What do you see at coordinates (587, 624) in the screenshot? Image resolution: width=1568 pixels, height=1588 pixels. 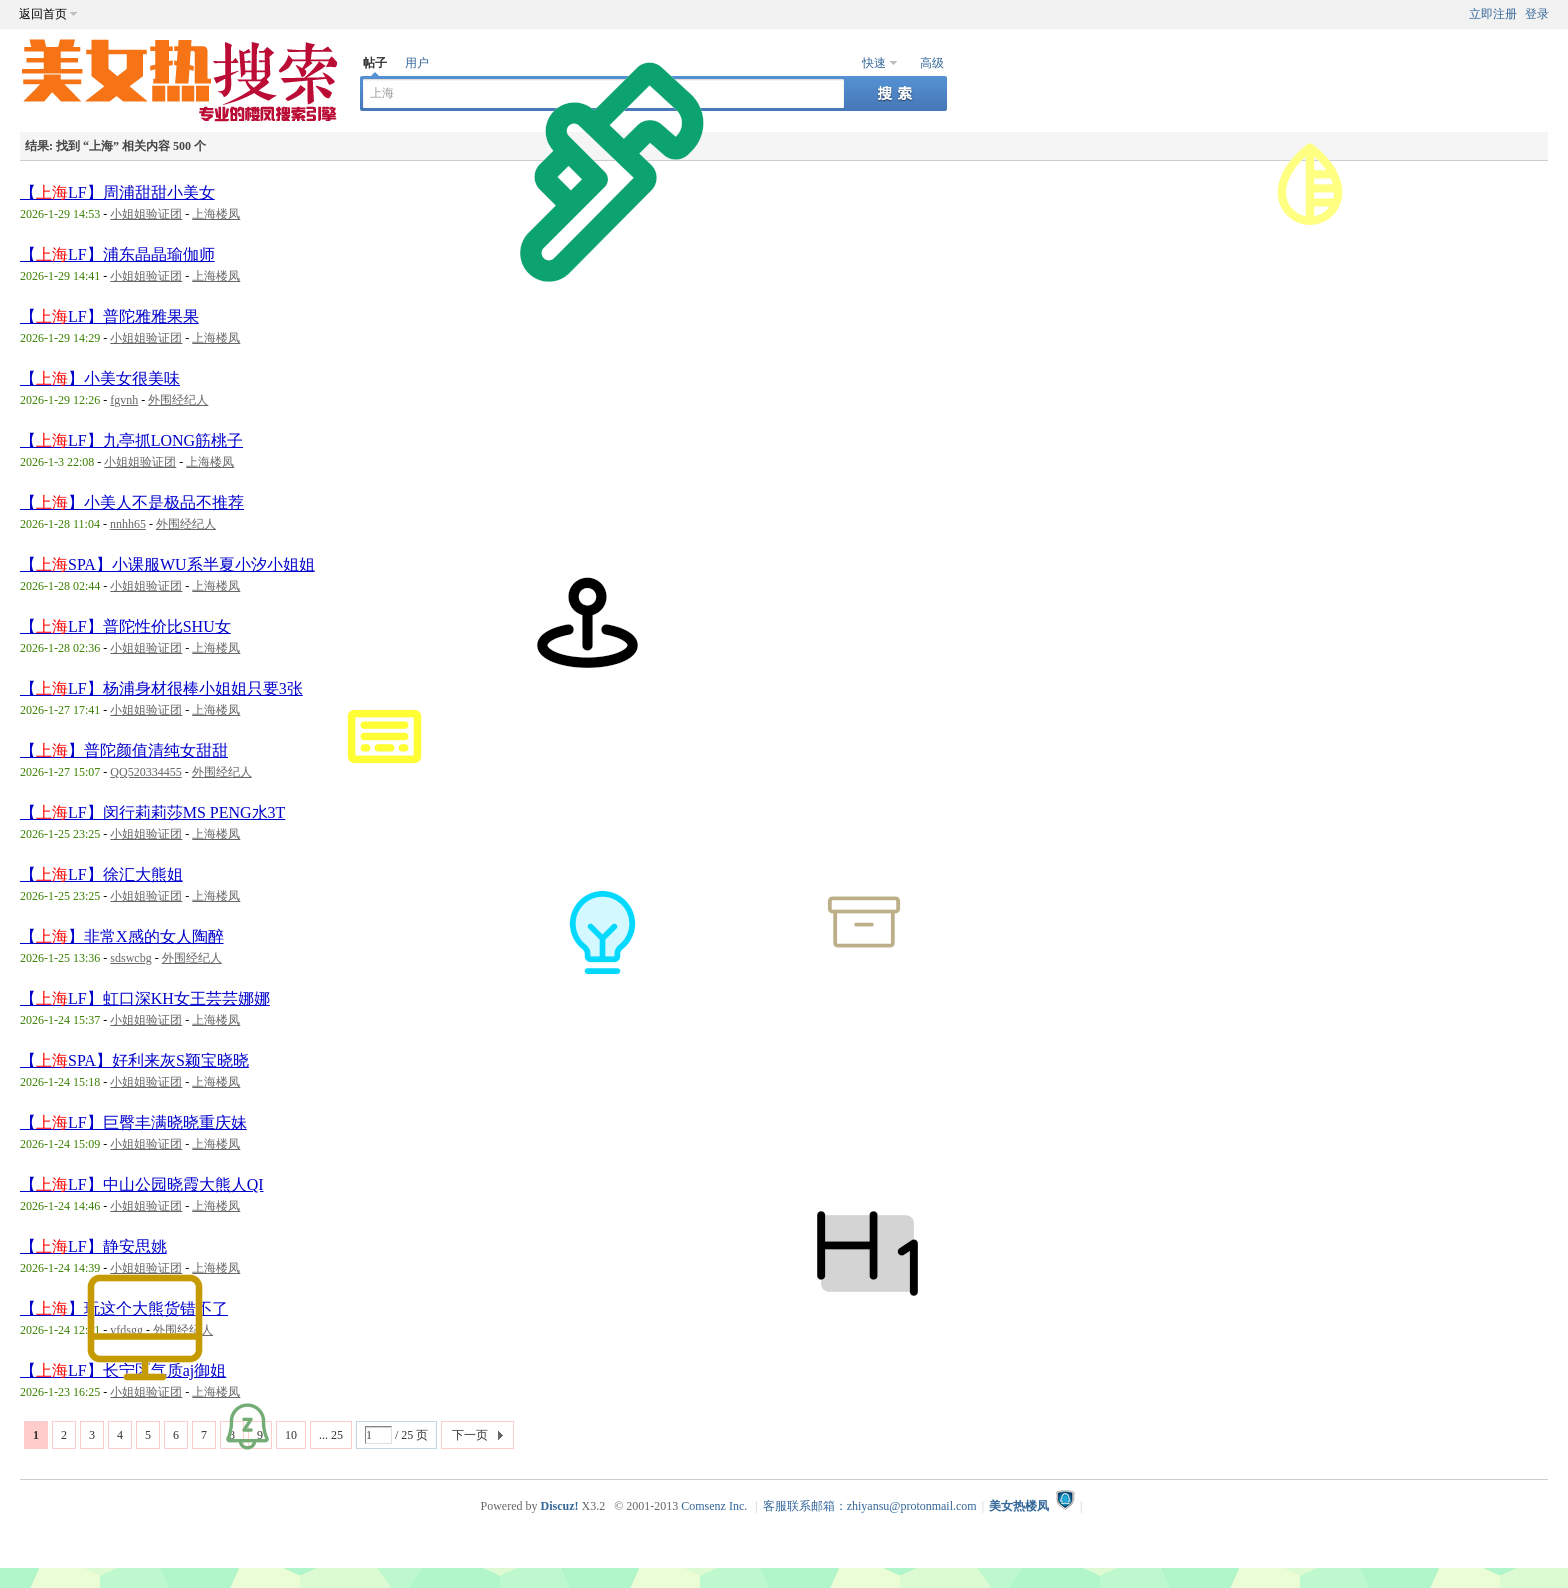 I see `mark a location on the map` at bounding box center [587, 624].